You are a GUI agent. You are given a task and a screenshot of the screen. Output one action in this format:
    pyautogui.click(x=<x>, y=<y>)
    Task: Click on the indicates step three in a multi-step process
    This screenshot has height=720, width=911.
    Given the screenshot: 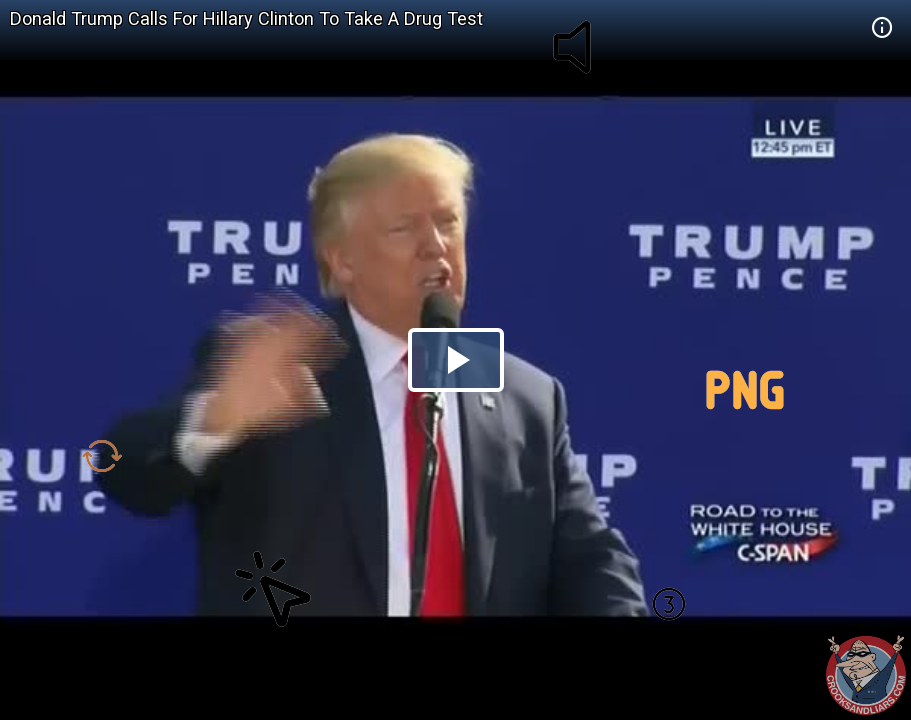 What is the action you would take?
    pyautogui.click(x=669, y=604)
    